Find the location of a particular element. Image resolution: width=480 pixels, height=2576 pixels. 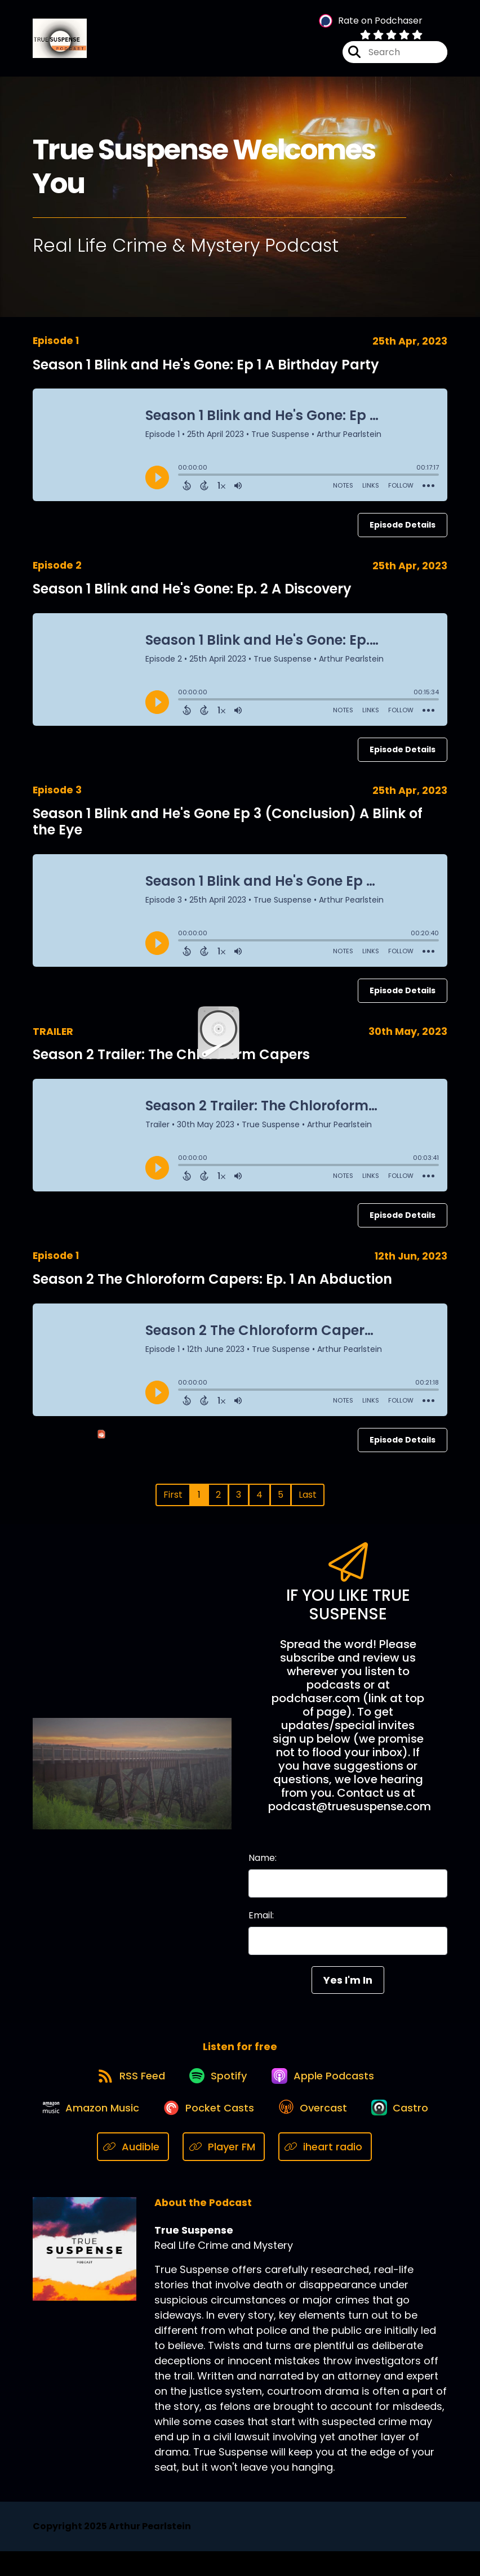

open disk management utility is located at coordinates (219, 1033).